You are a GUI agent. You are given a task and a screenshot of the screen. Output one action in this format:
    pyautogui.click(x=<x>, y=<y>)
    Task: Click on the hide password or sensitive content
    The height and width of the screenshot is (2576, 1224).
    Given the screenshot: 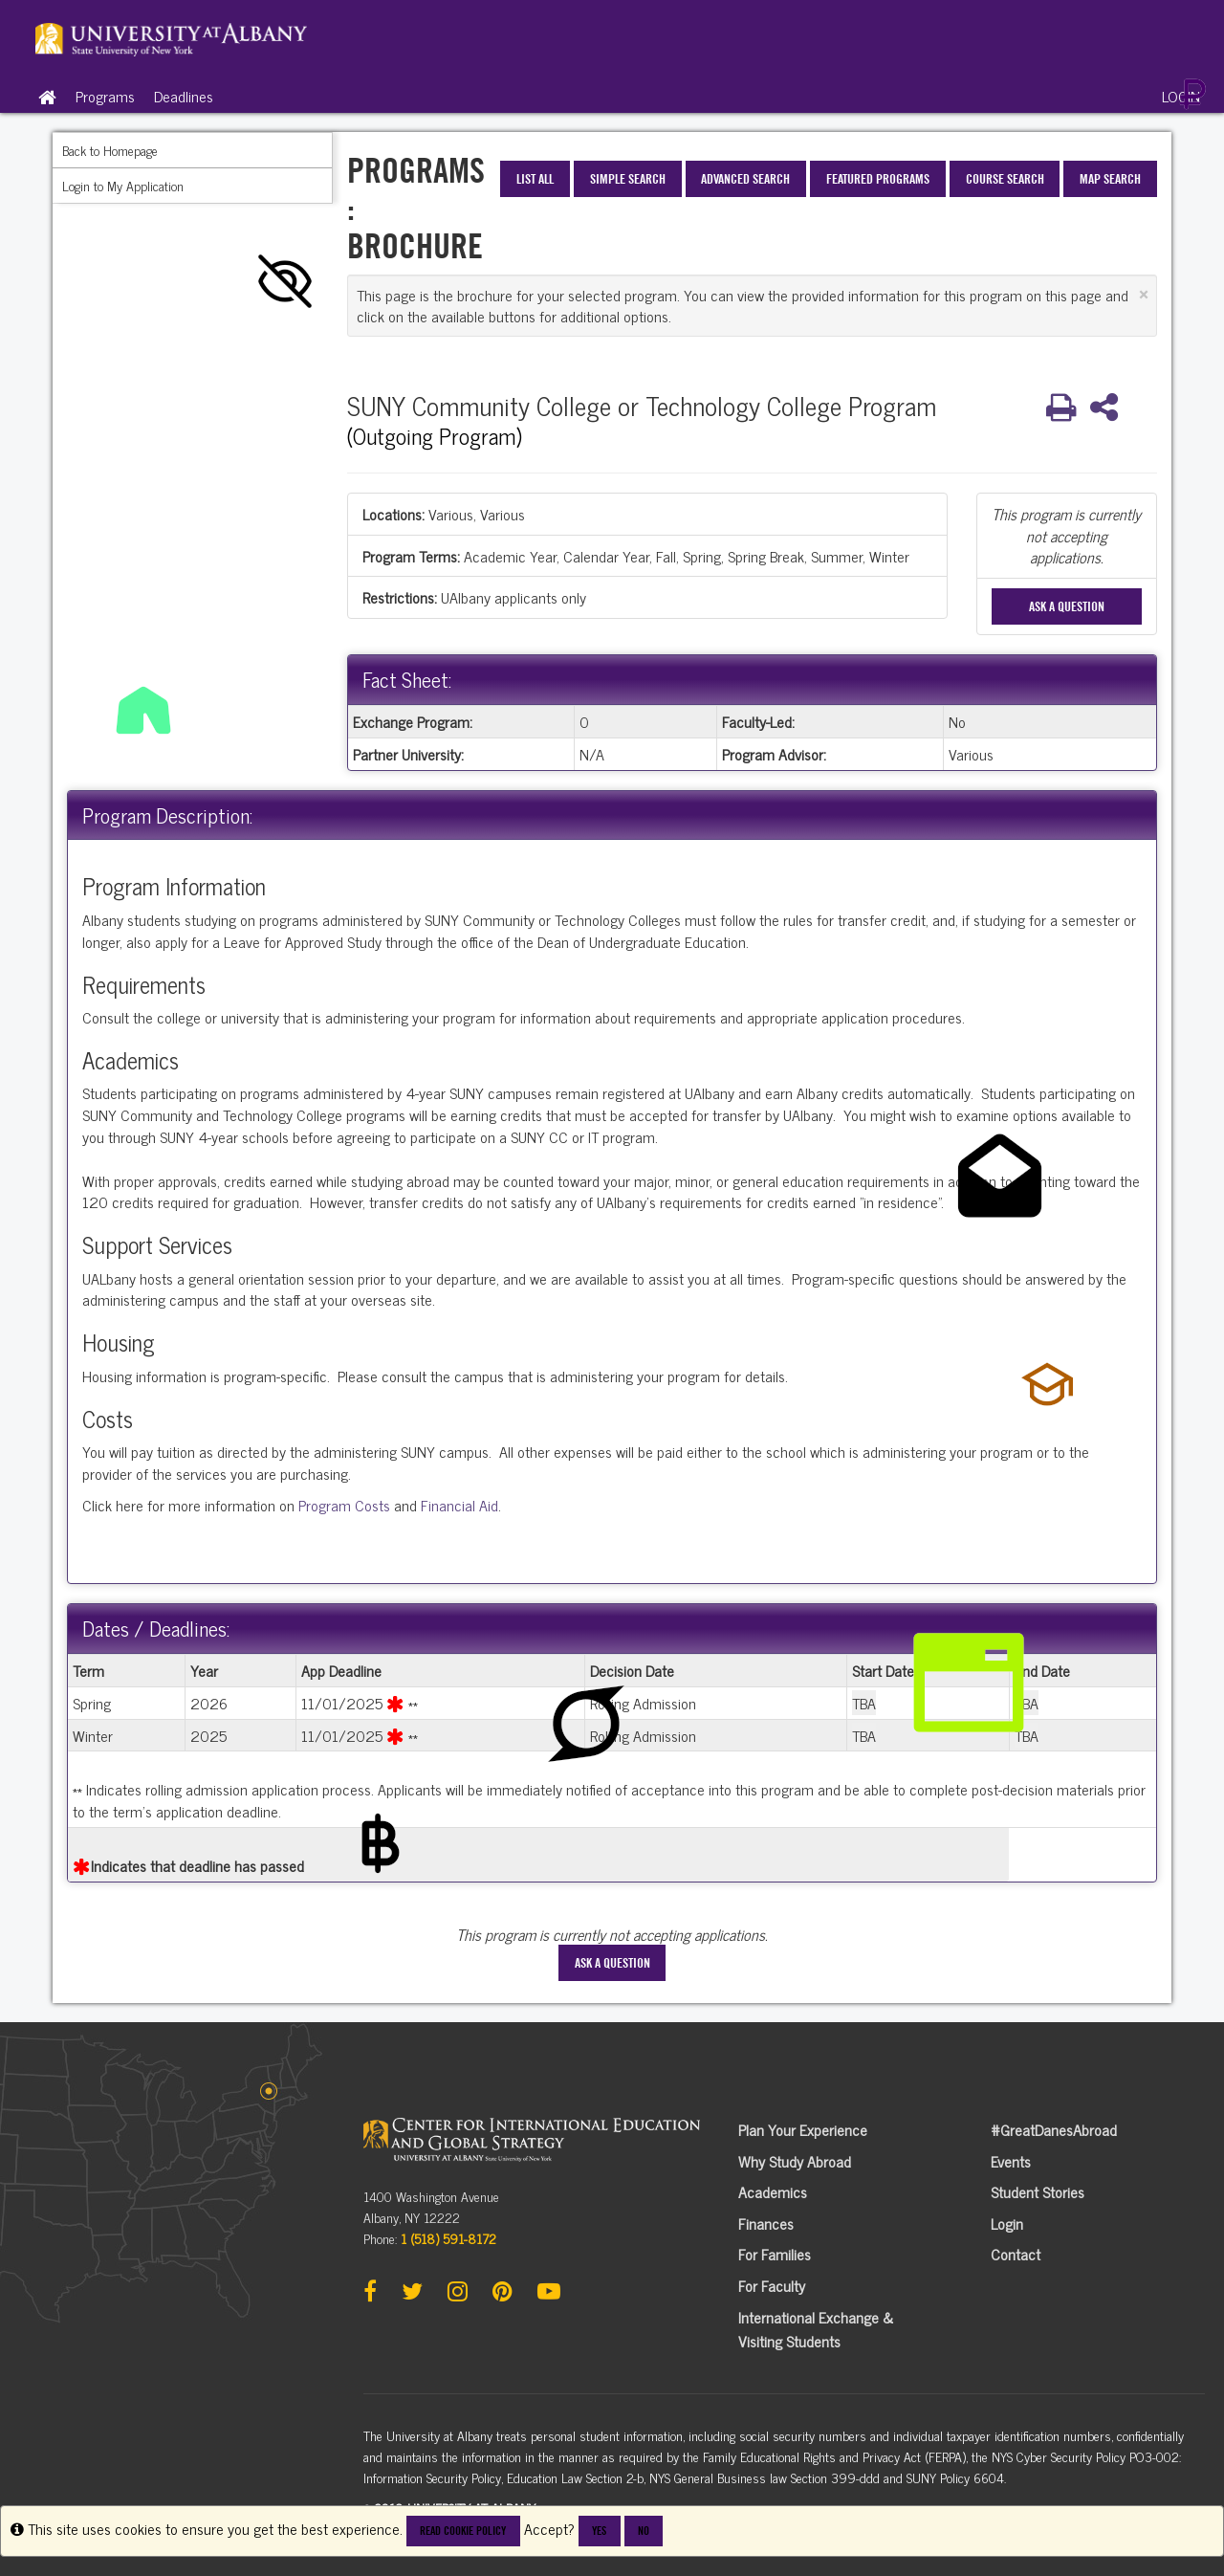 What is the action you would take?
    pyautogui.click(x=285, y=281)
    